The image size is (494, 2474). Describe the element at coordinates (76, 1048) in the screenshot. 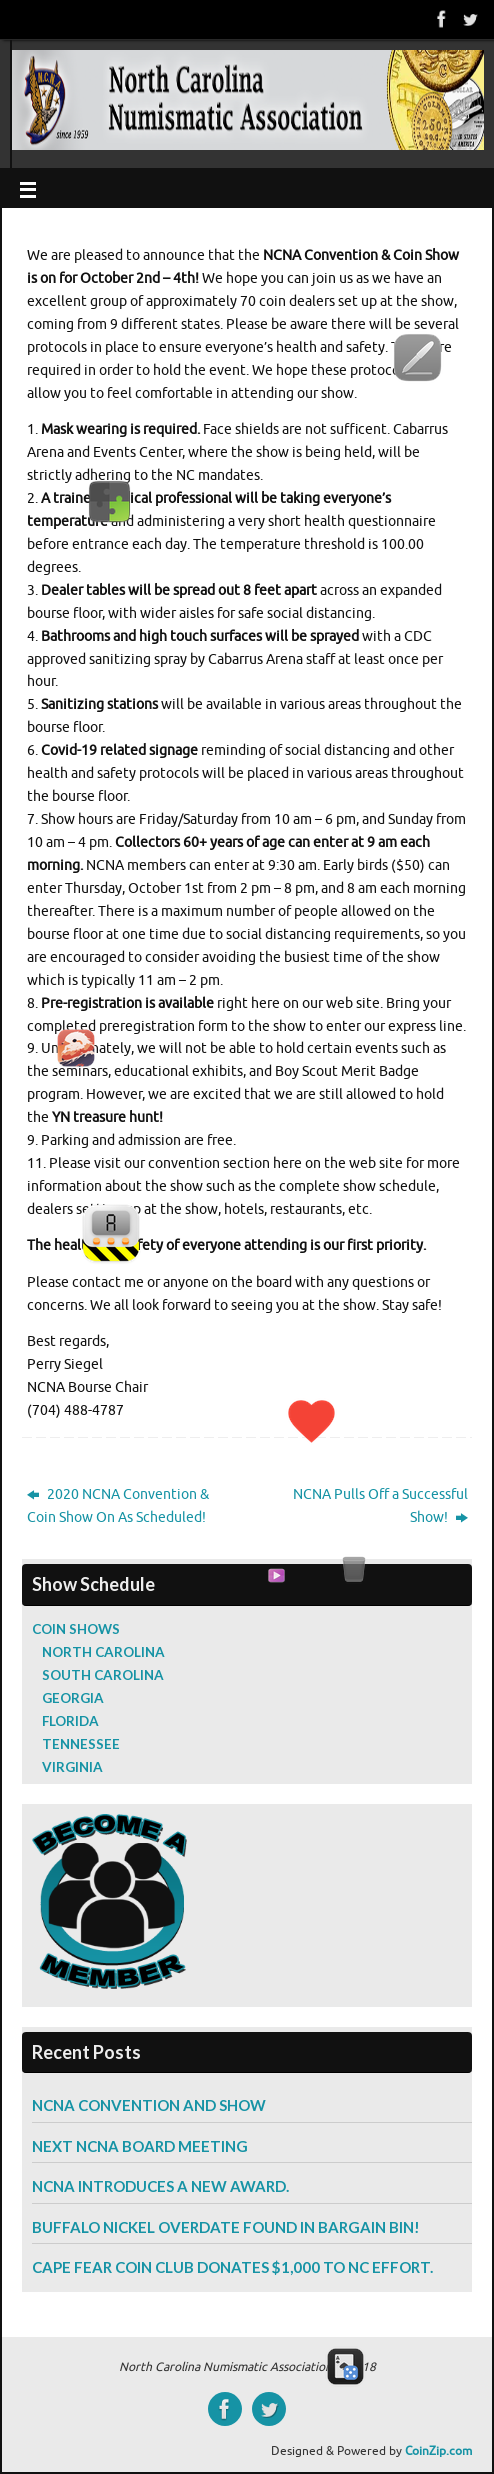

I see `open halloy IRC client` at that location.